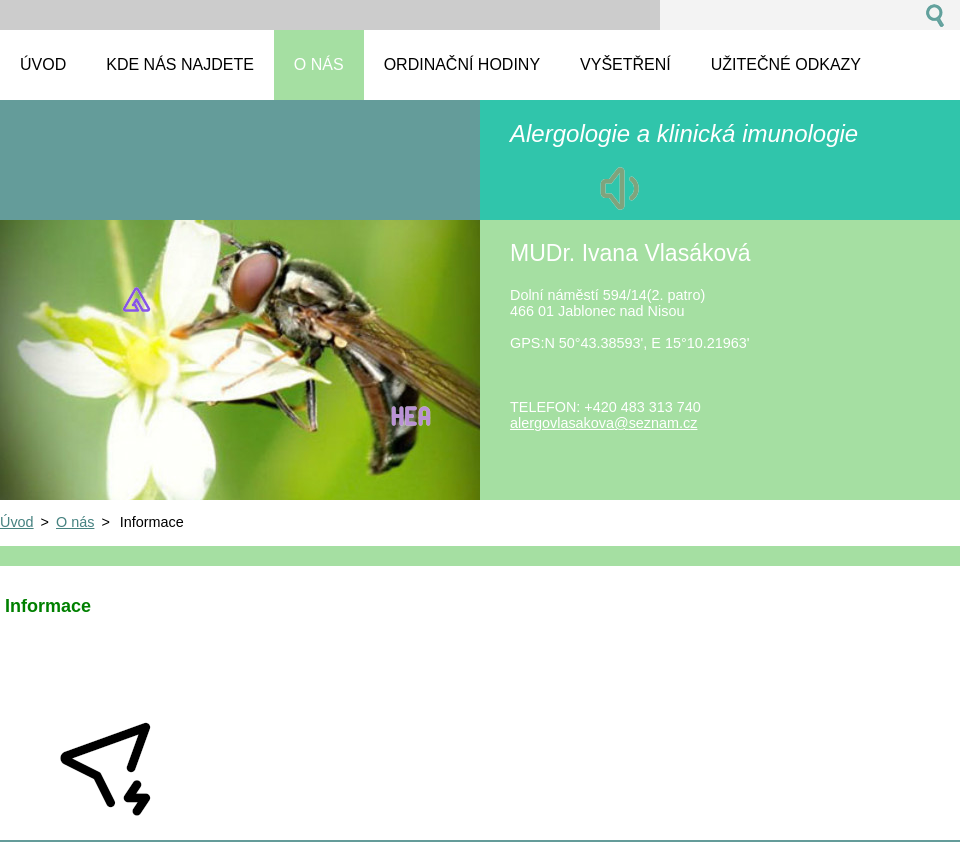  Describe the element at coordinates (624, 188) in the screenshot. I see `adjust audio volume level` at that location.